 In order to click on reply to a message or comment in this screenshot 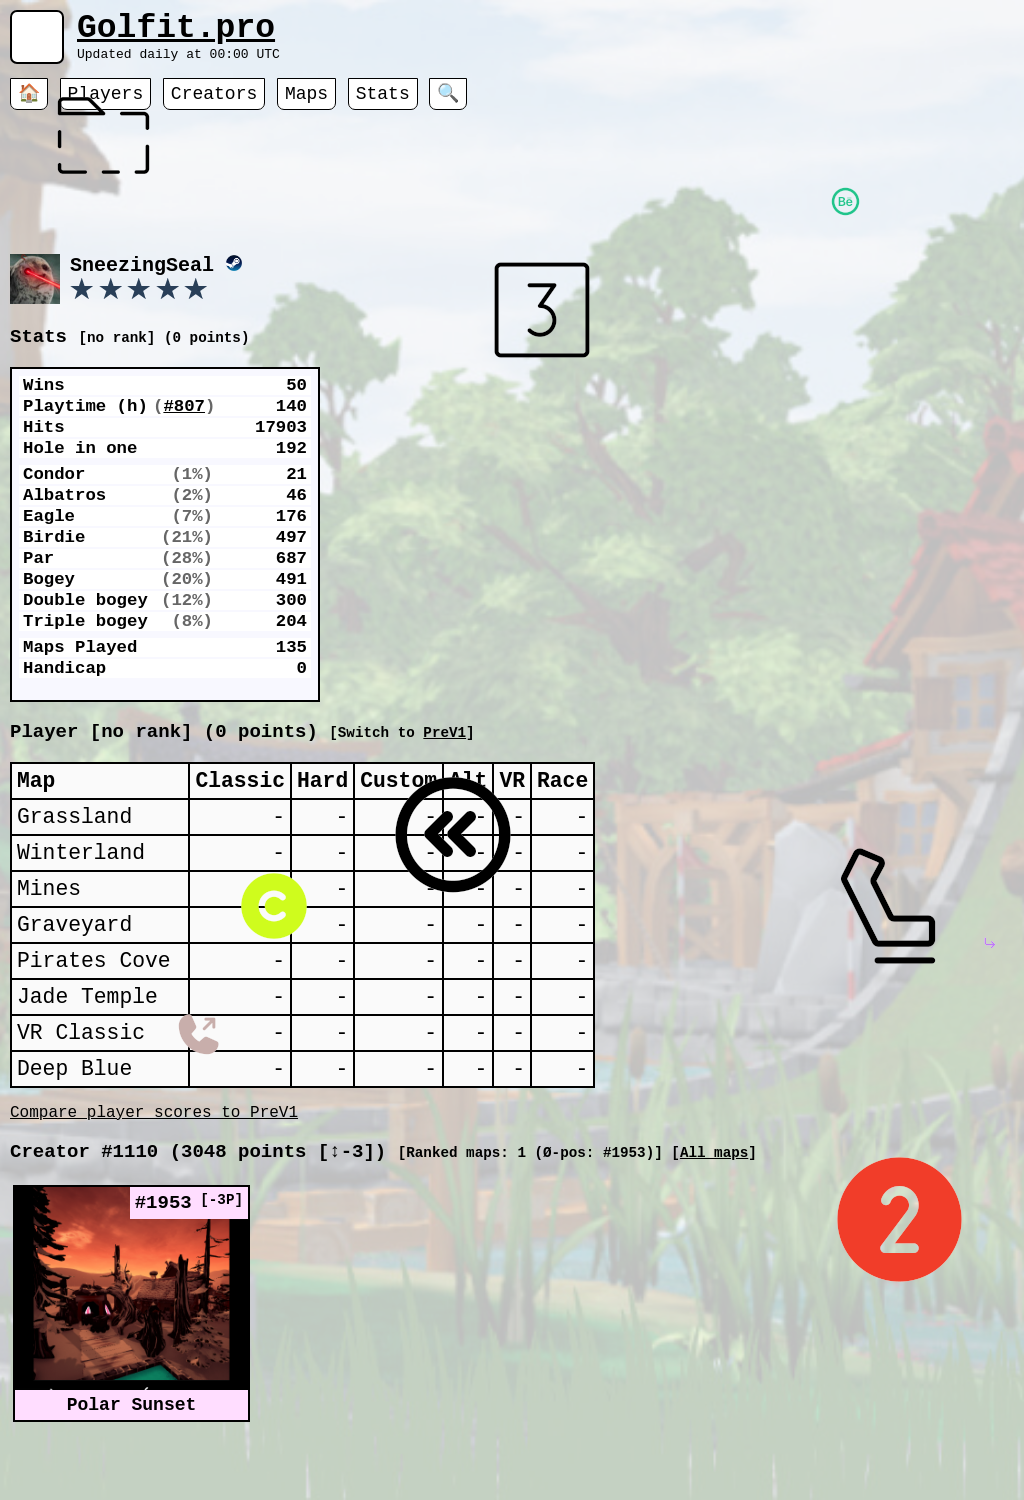, I will do `click(989, 942)`.